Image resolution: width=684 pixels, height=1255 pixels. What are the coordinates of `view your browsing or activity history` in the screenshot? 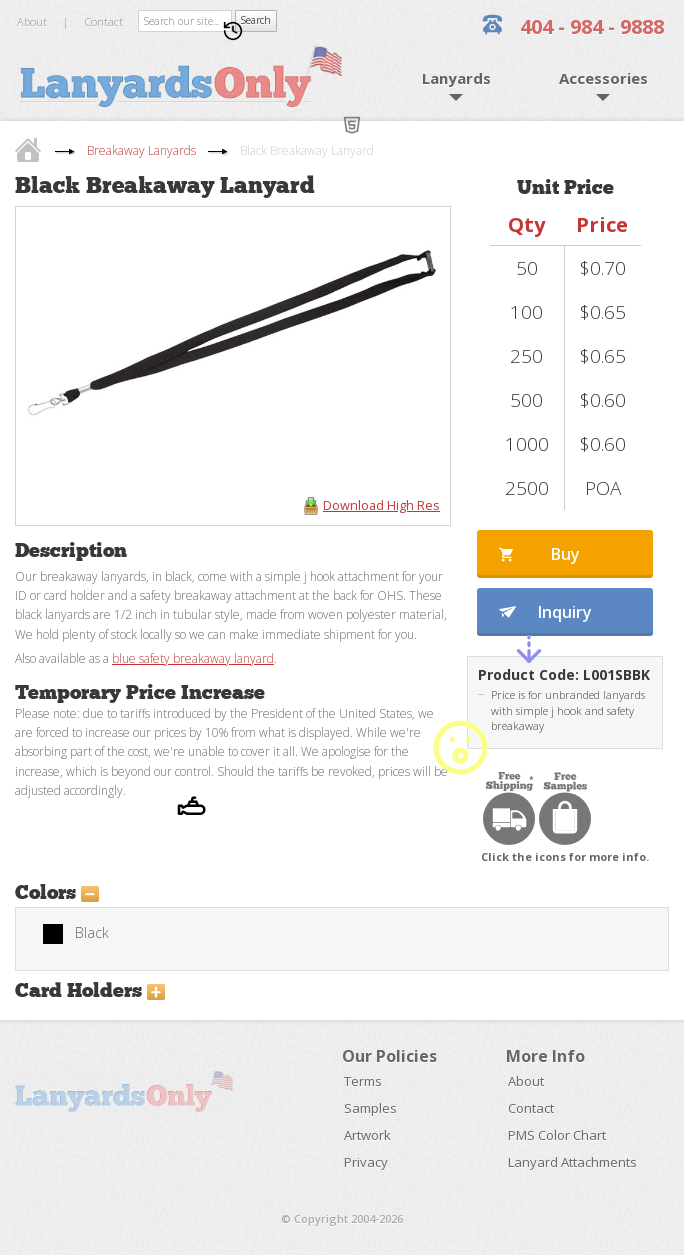 It's located at (233, 31).